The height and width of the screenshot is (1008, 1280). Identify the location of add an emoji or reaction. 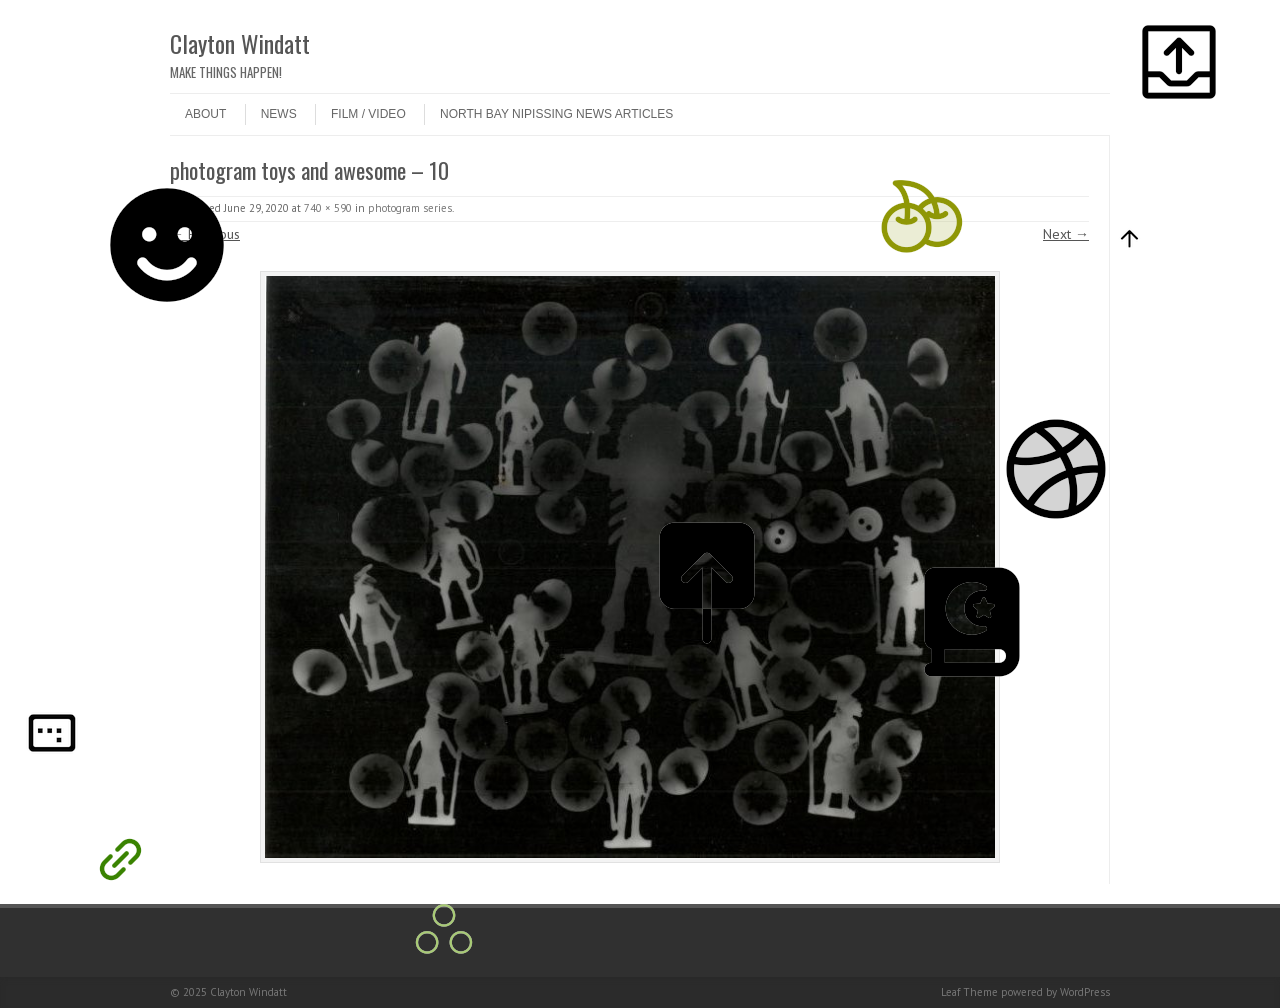
(167, 245).